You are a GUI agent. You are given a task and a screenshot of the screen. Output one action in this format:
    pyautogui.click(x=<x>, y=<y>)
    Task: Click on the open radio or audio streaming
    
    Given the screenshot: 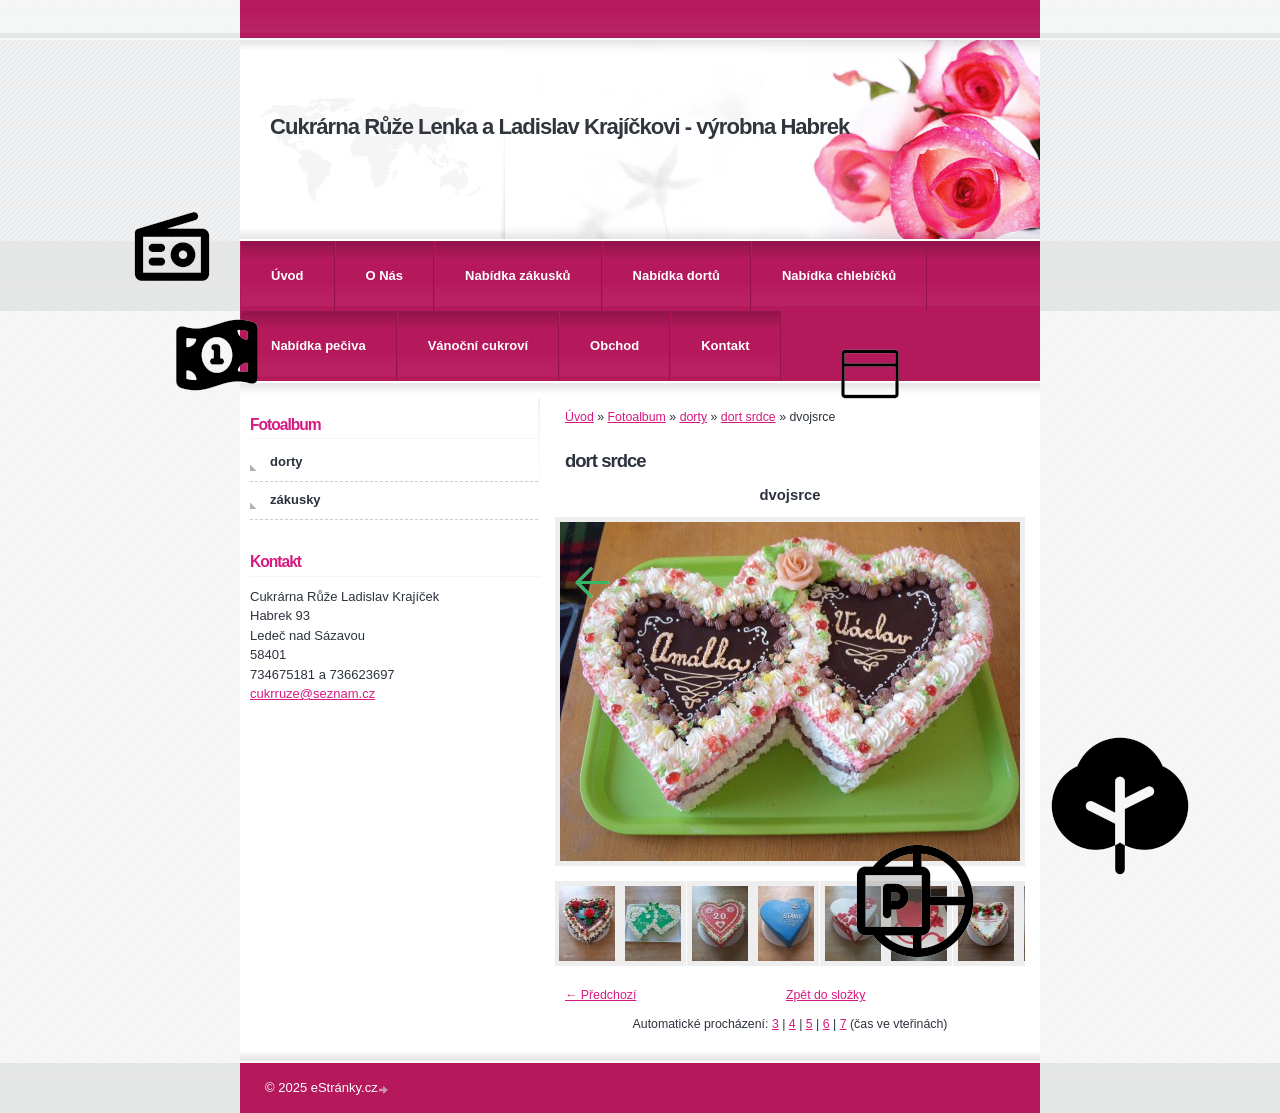 What is the action you would take?
    pyautogui.click(x=172, y=252)
    